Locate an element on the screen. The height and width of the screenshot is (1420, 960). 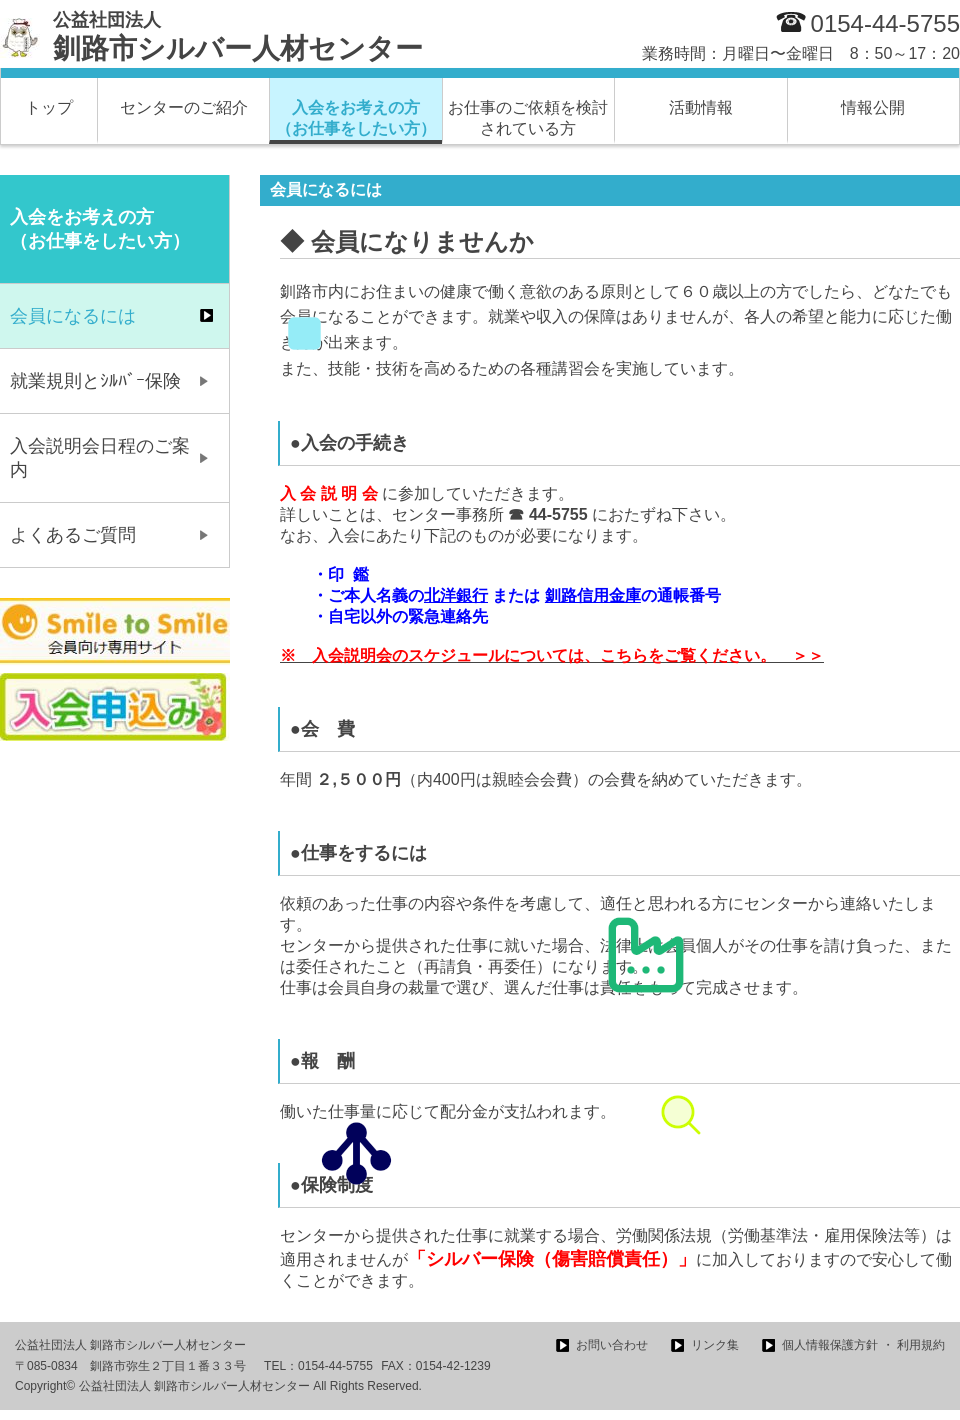
stop media playback is located at coordinates (304, 333).